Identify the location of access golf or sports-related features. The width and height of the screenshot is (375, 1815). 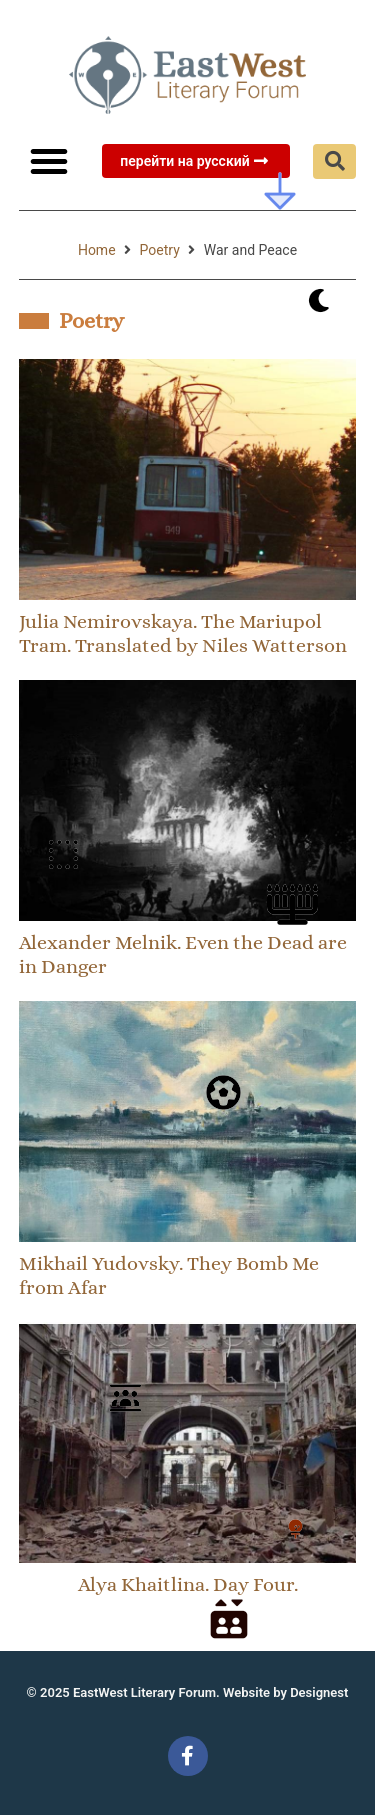
(295, 1528).